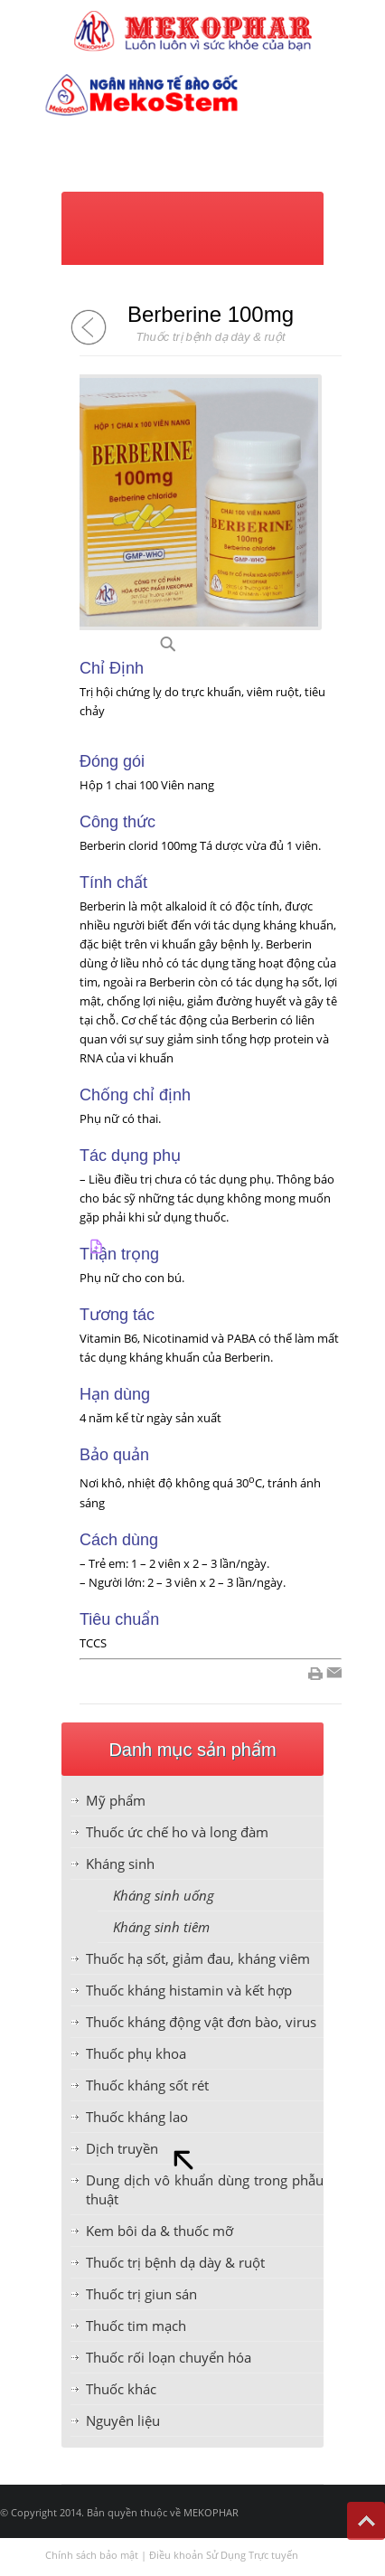  What do you see at coordinates (96, 1246) in the screenshot?
I see `create a new file` at bounding box center [96, 1246].